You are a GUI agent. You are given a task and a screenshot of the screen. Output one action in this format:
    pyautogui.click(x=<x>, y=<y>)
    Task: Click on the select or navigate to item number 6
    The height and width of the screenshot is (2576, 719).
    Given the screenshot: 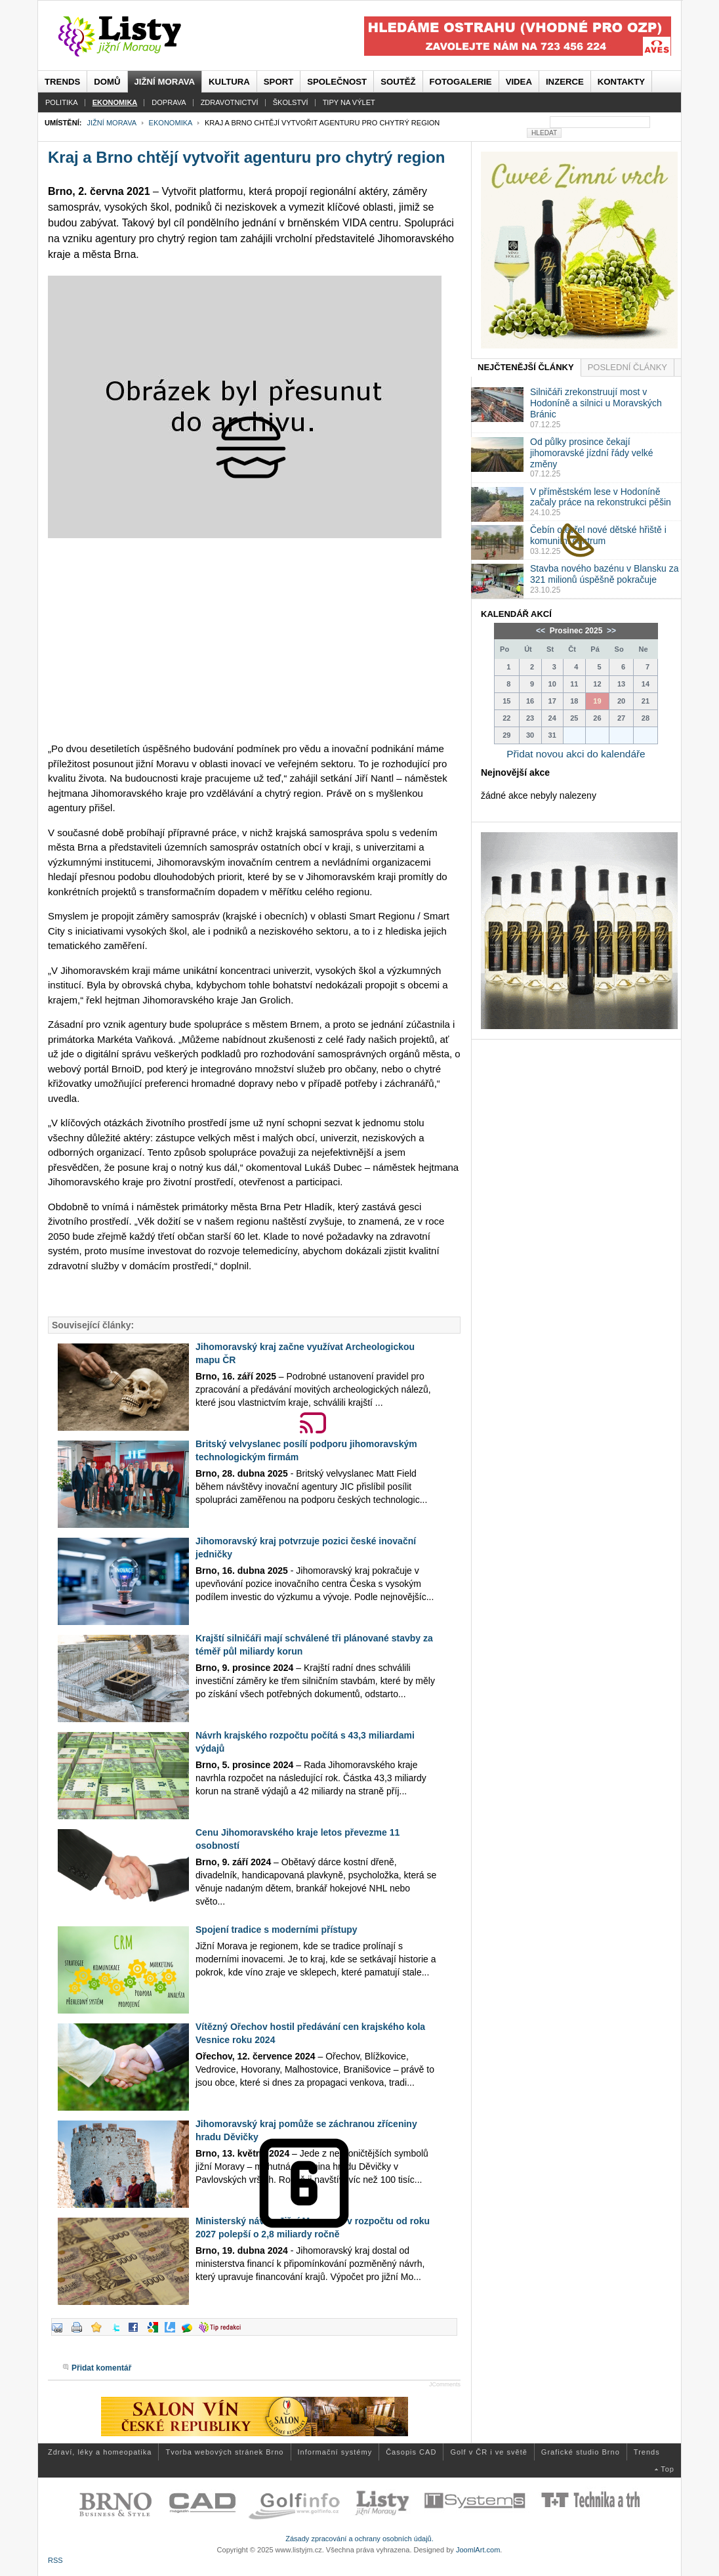 What is the action you would take?
    pyautogui.click(x=304, y=2183)
    